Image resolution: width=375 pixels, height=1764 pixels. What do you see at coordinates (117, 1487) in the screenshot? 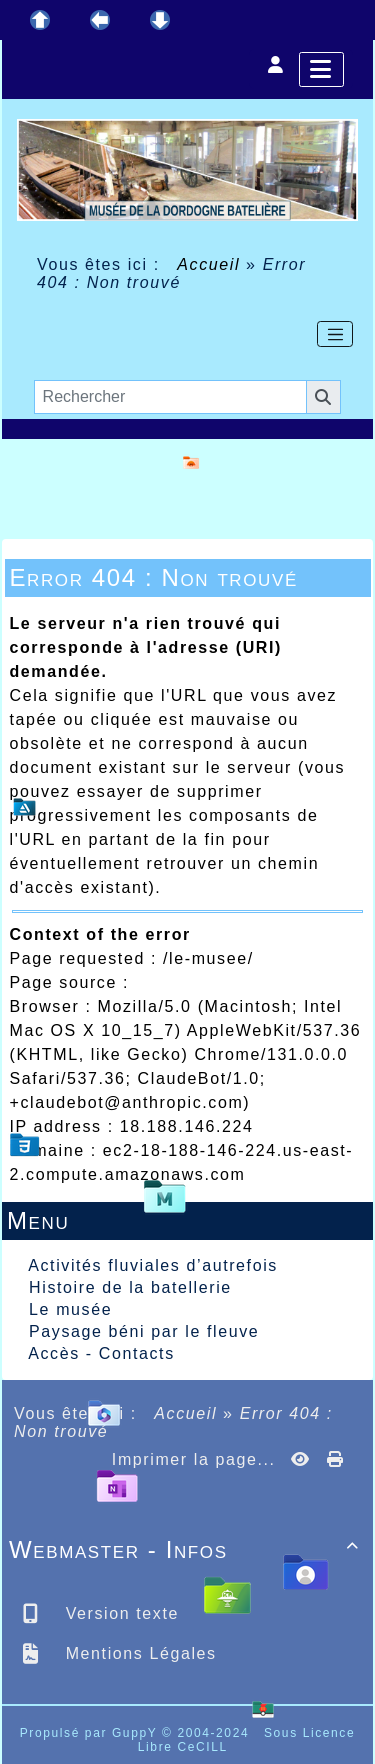
I see `open folder containing Microsoft OneNote files` at bounding box center [117, 1487].